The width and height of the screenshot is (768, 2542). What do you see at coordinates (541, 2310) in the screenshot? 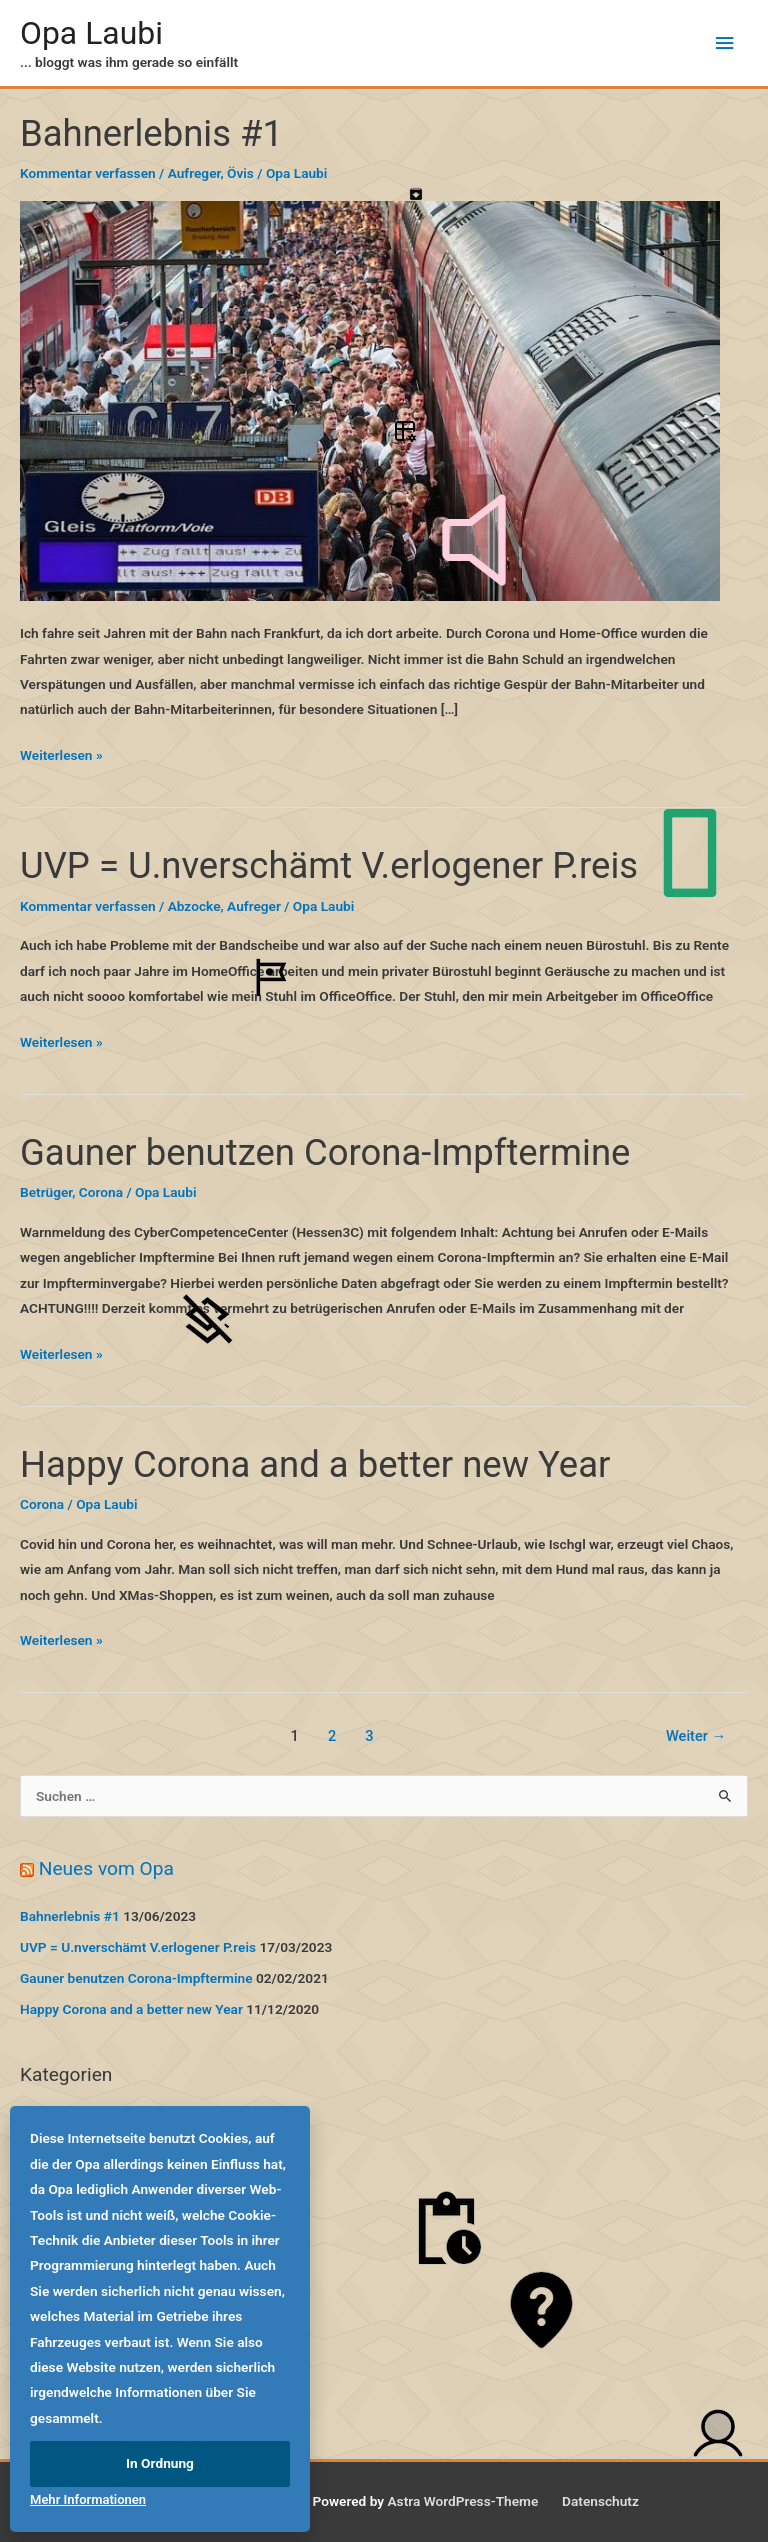
I see `unknown or unverified location` at bounding box center [541, 2310].